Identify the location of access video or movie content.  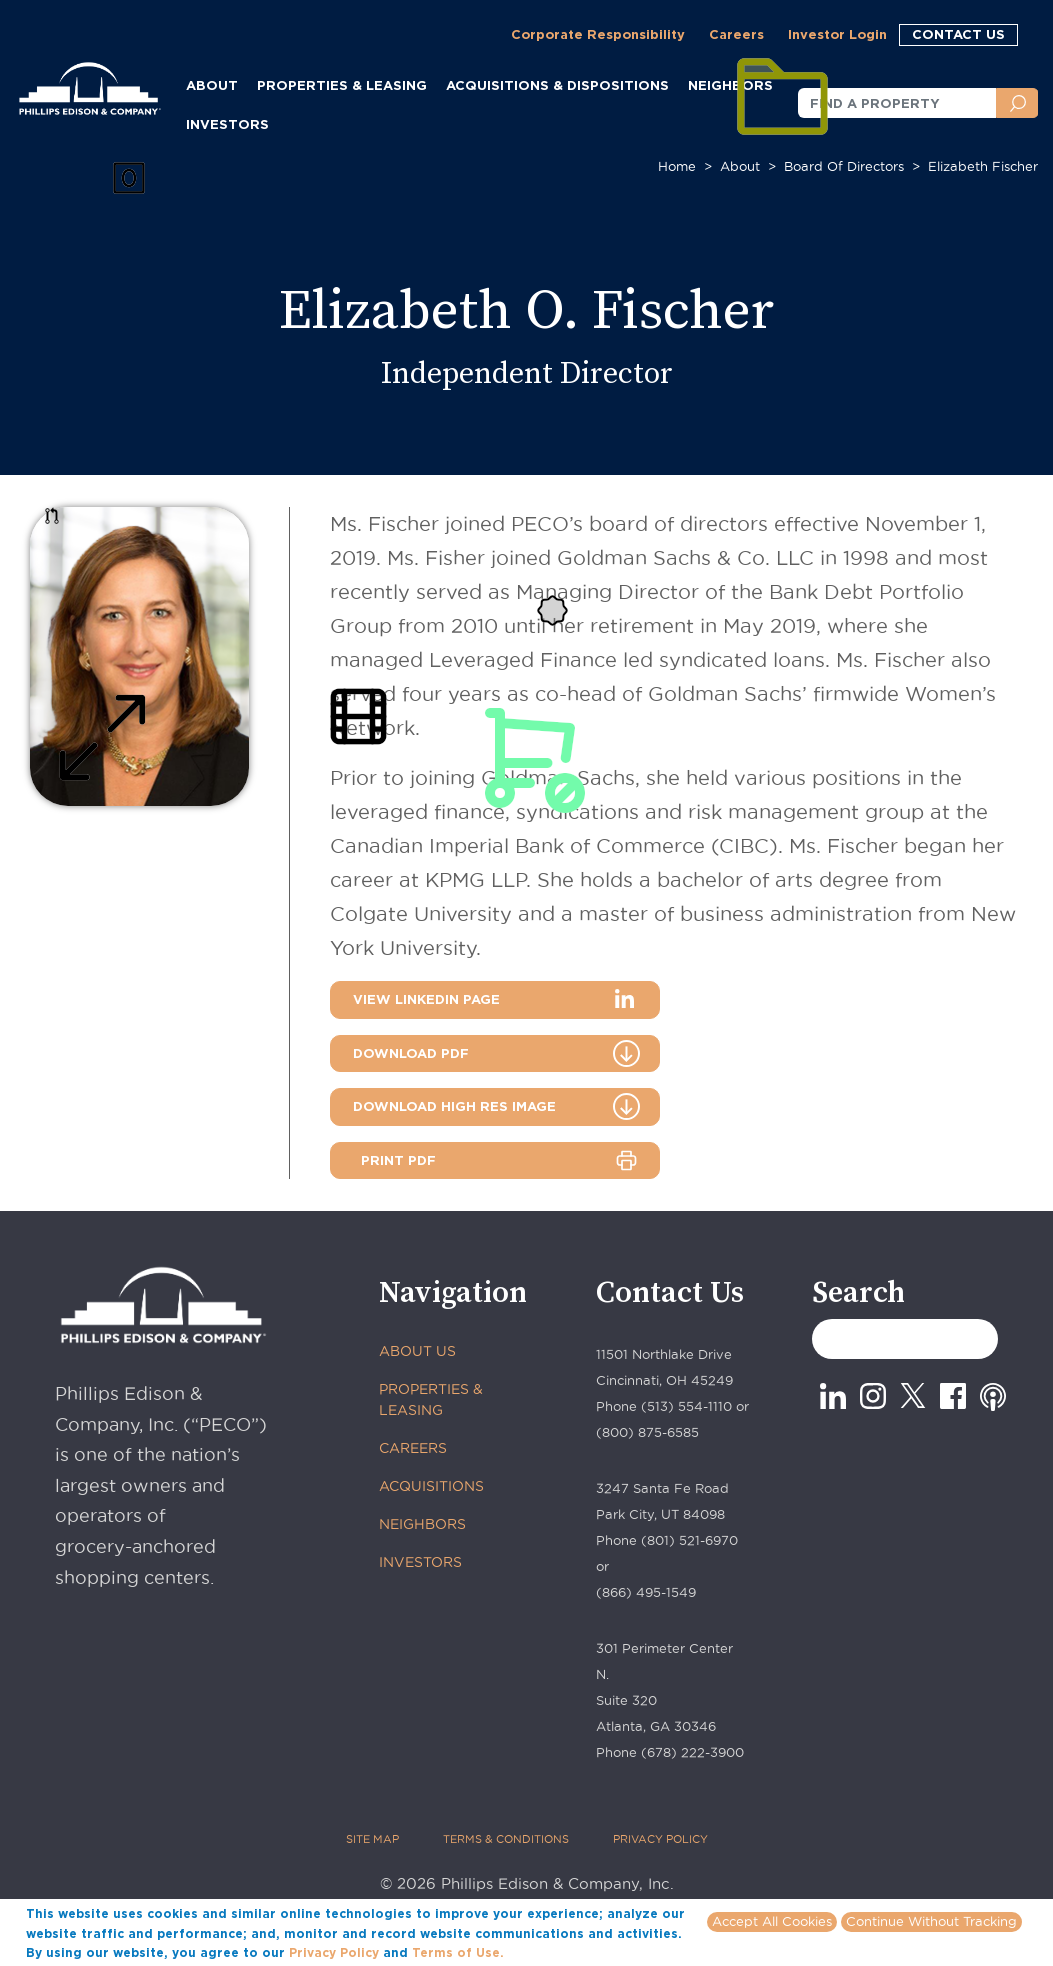
(358, 716).